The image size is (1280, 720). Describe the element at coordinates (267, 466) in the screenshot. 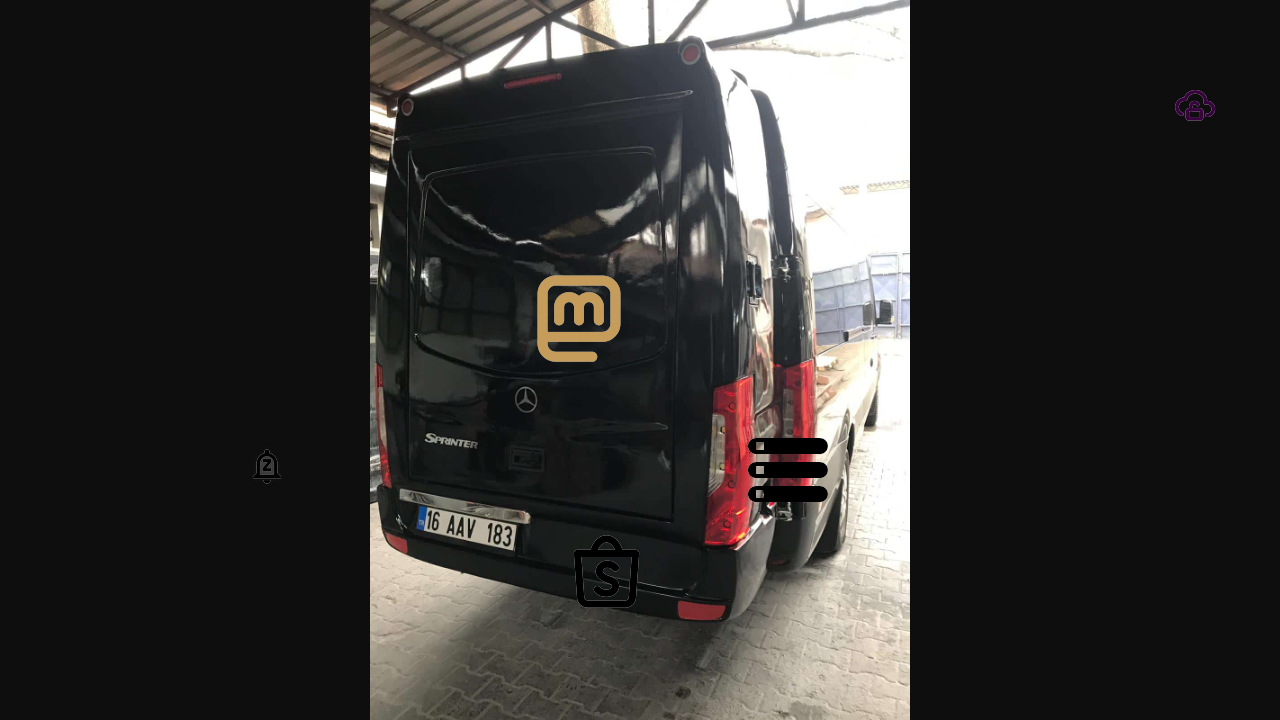

I see `notifications are currently snoozed` at that location.